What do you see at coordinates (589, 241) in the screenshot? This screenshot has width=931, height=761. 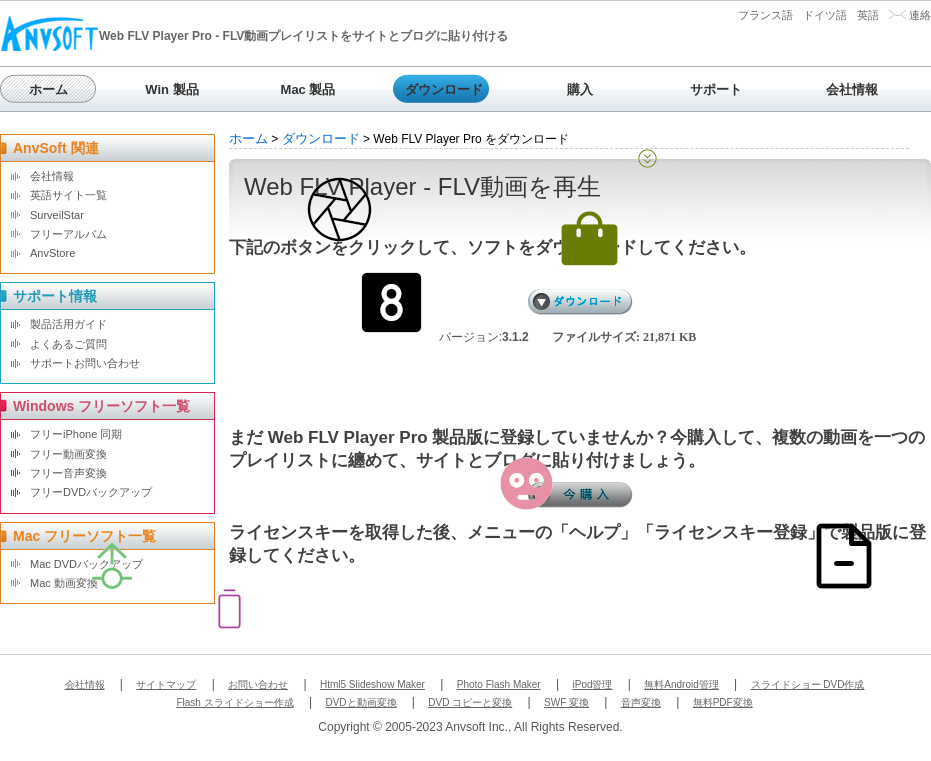 I see `view your shopping bag` at bounding box center [589, 241].